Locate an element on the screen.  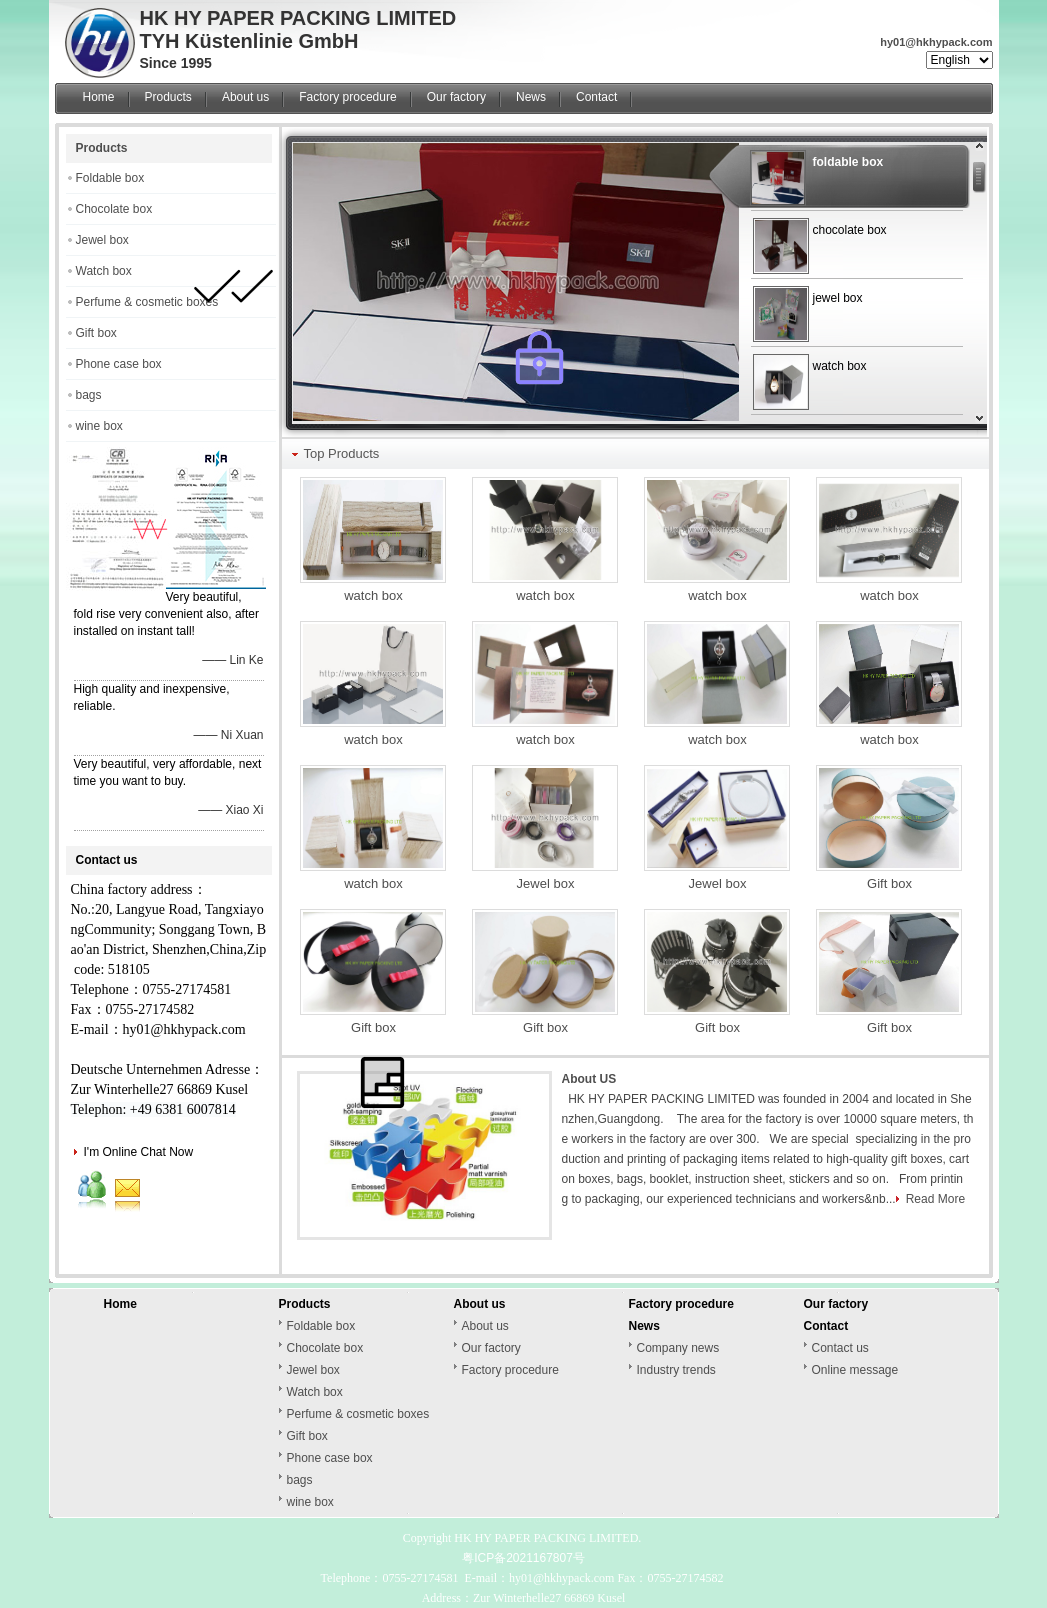
indicates stairs or stairway access is located at coordinates (382, 1082).